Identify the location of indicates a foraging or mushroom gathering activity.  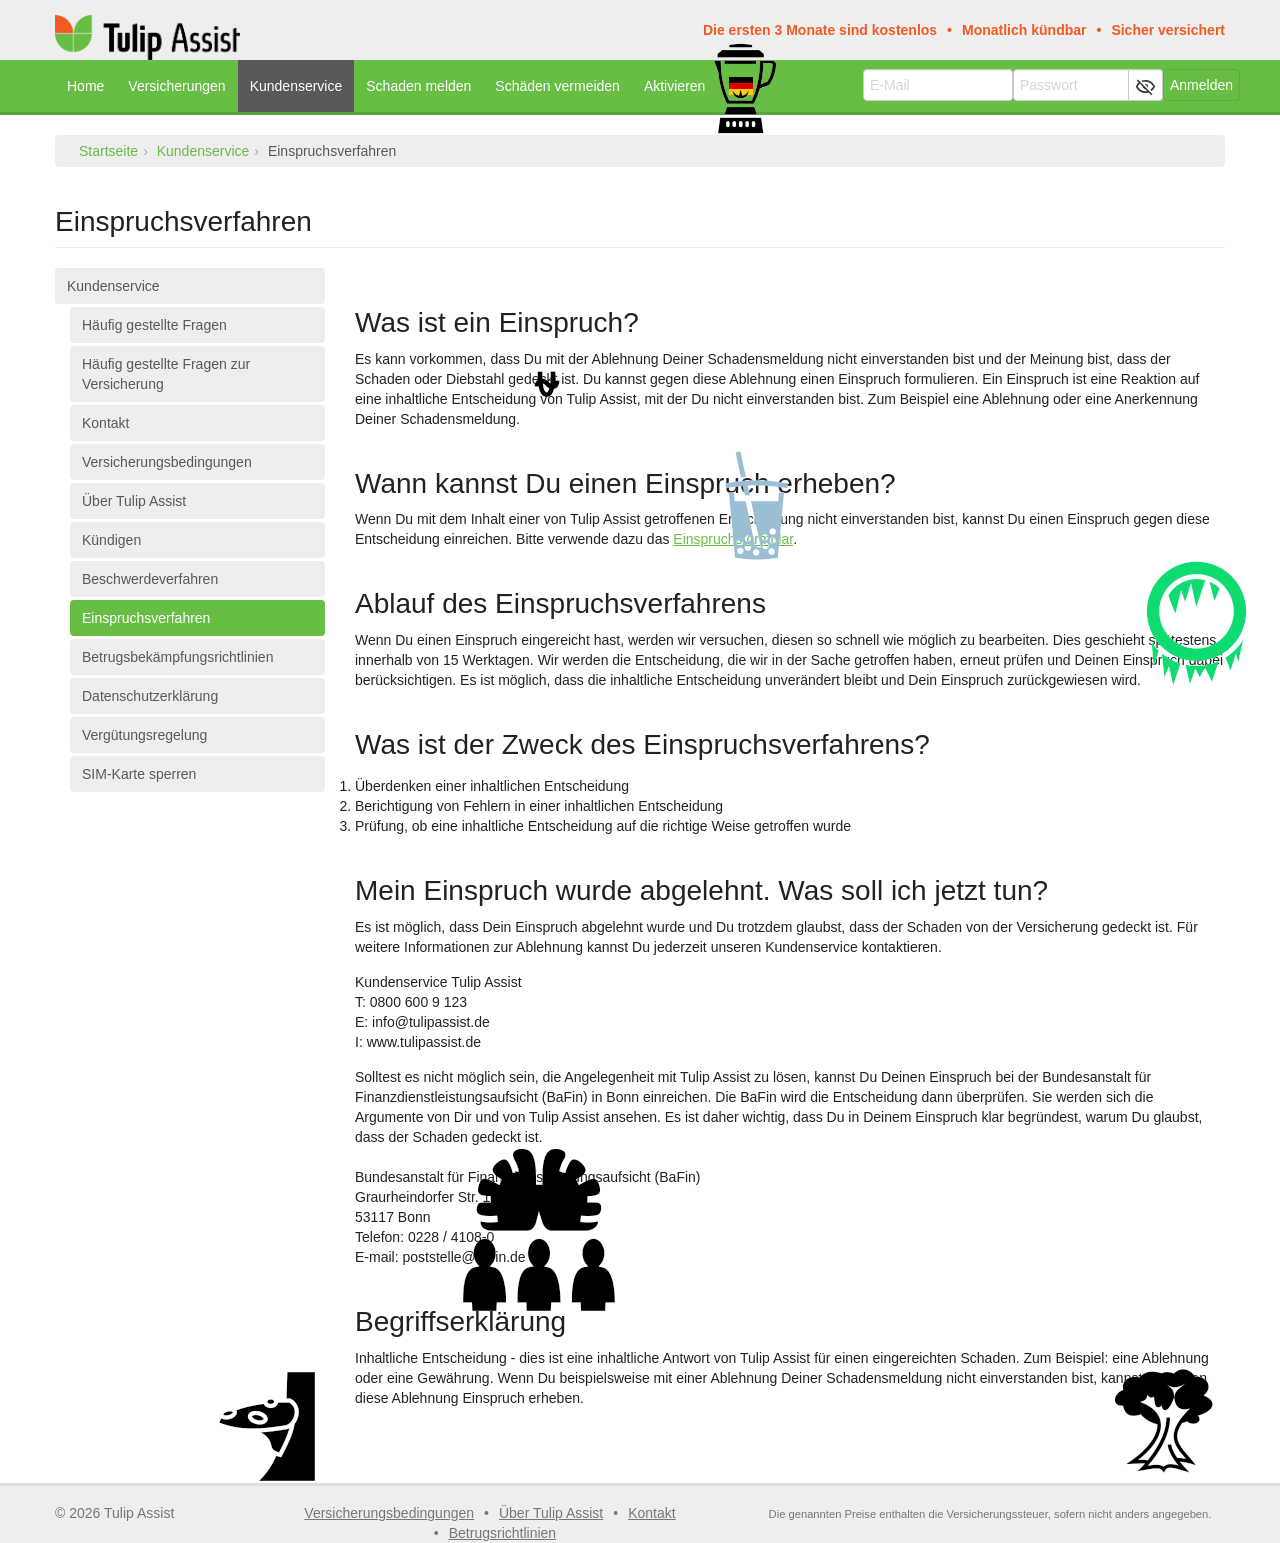
(260, 1426).